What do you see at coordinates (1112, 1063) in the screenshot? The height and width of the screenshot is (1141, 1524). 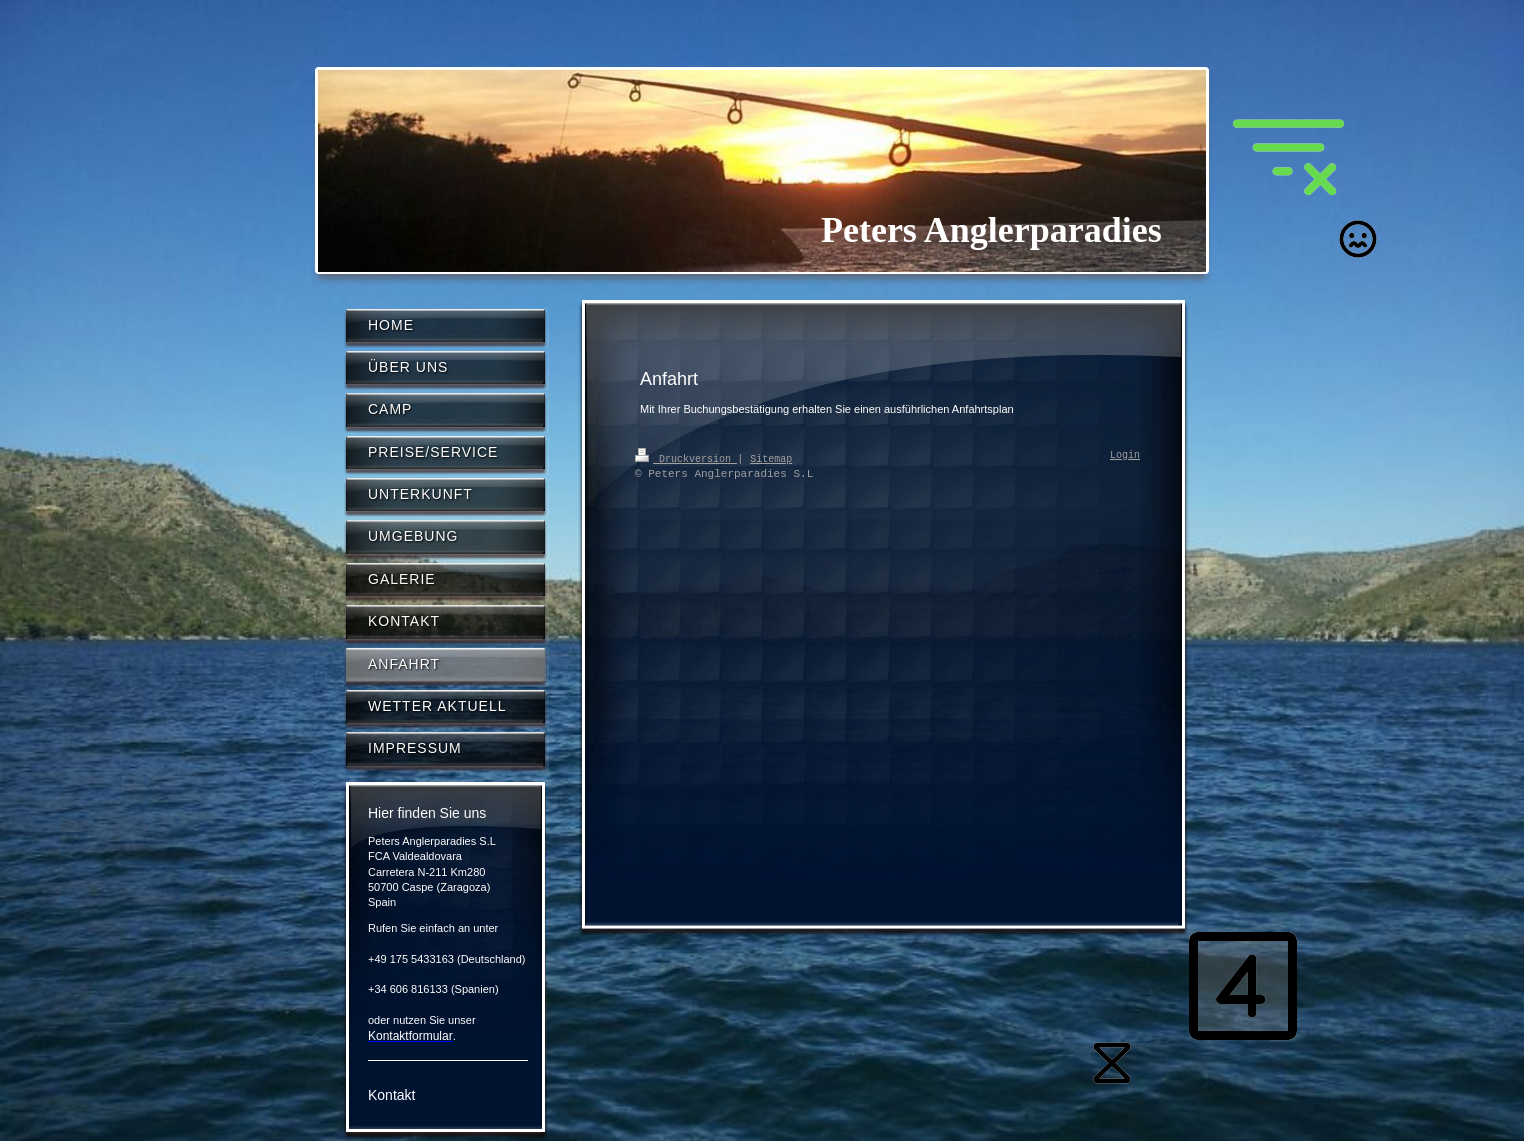 I see `indicates loading or processing in progress` at bounding box center [1112, 1063].